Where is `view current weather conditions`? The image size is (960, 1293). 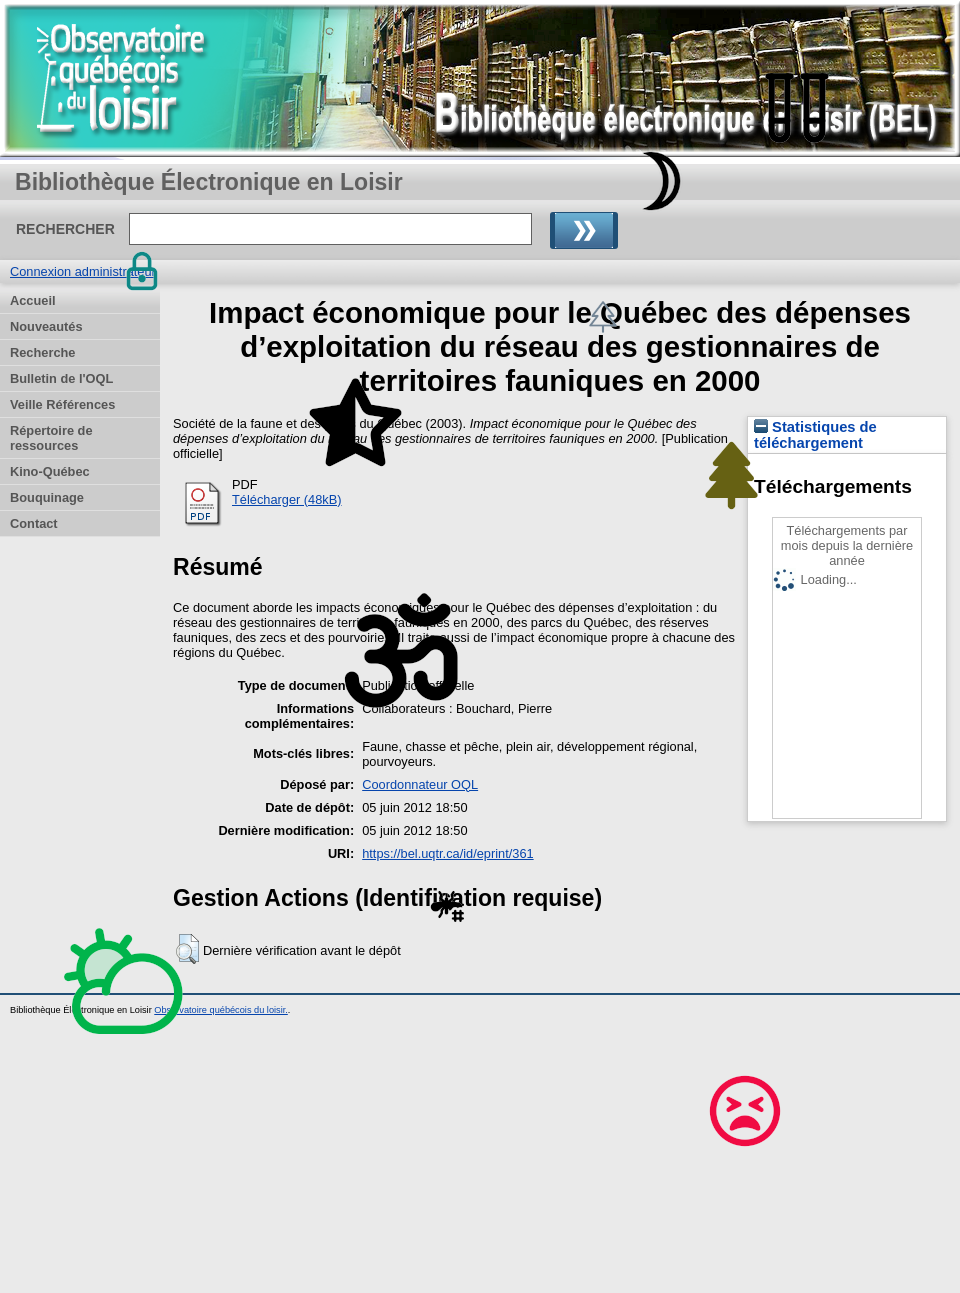 view current weather conditions is located at coordinates (123, 983).